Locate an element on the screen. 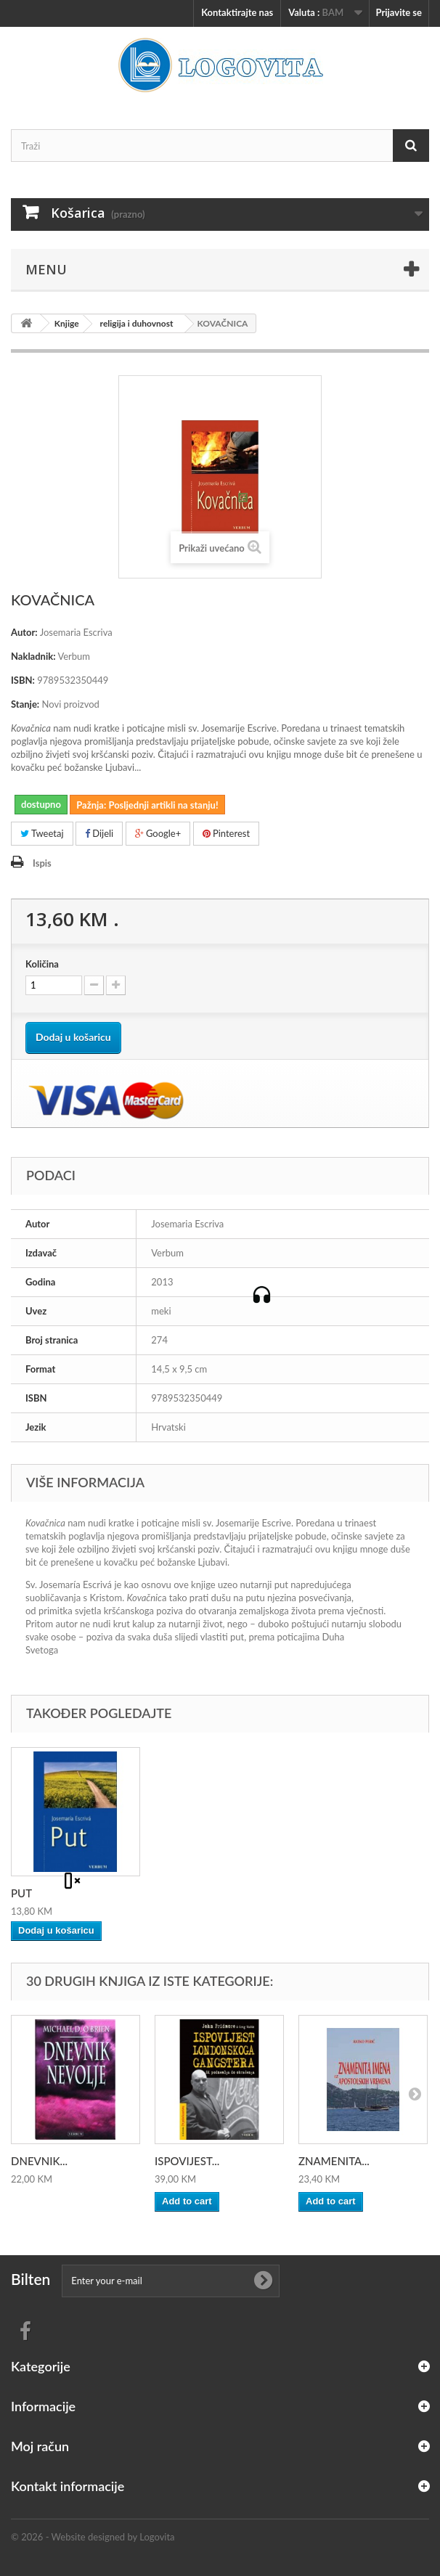  remove a column from a table or layout is located at coordinates (72, 1881).